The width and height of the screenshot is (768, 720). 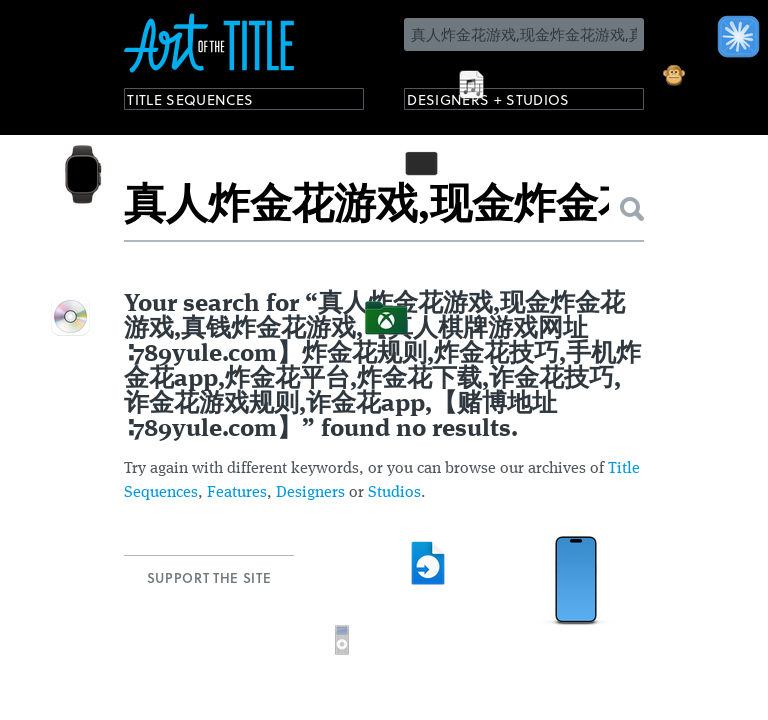 I want to click on a gdscript source code file, so click(x=428, y=564).